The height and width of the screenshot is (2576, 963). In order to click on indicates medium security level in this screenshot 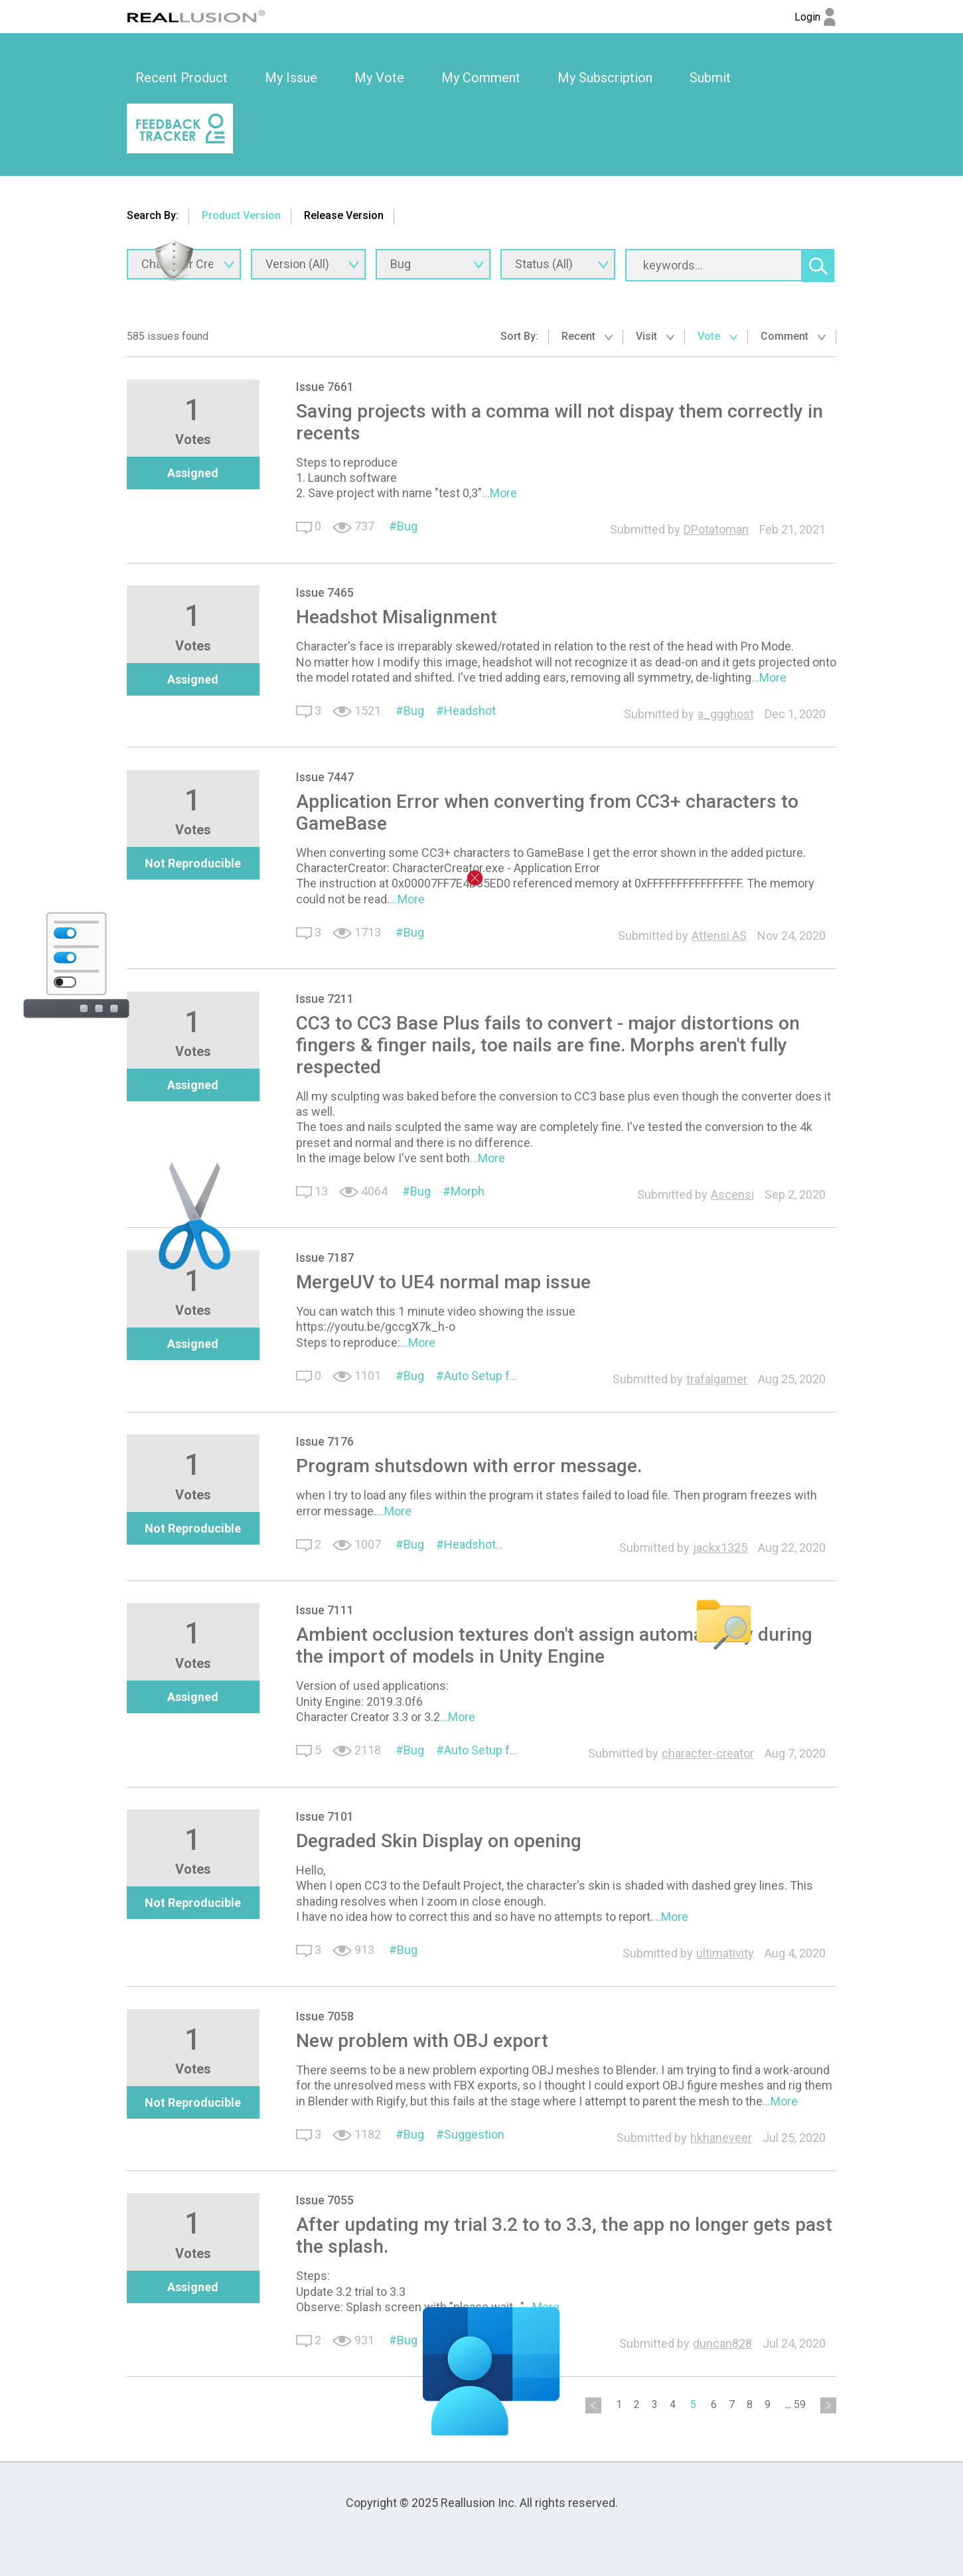, I will do `click(174, 260)`.